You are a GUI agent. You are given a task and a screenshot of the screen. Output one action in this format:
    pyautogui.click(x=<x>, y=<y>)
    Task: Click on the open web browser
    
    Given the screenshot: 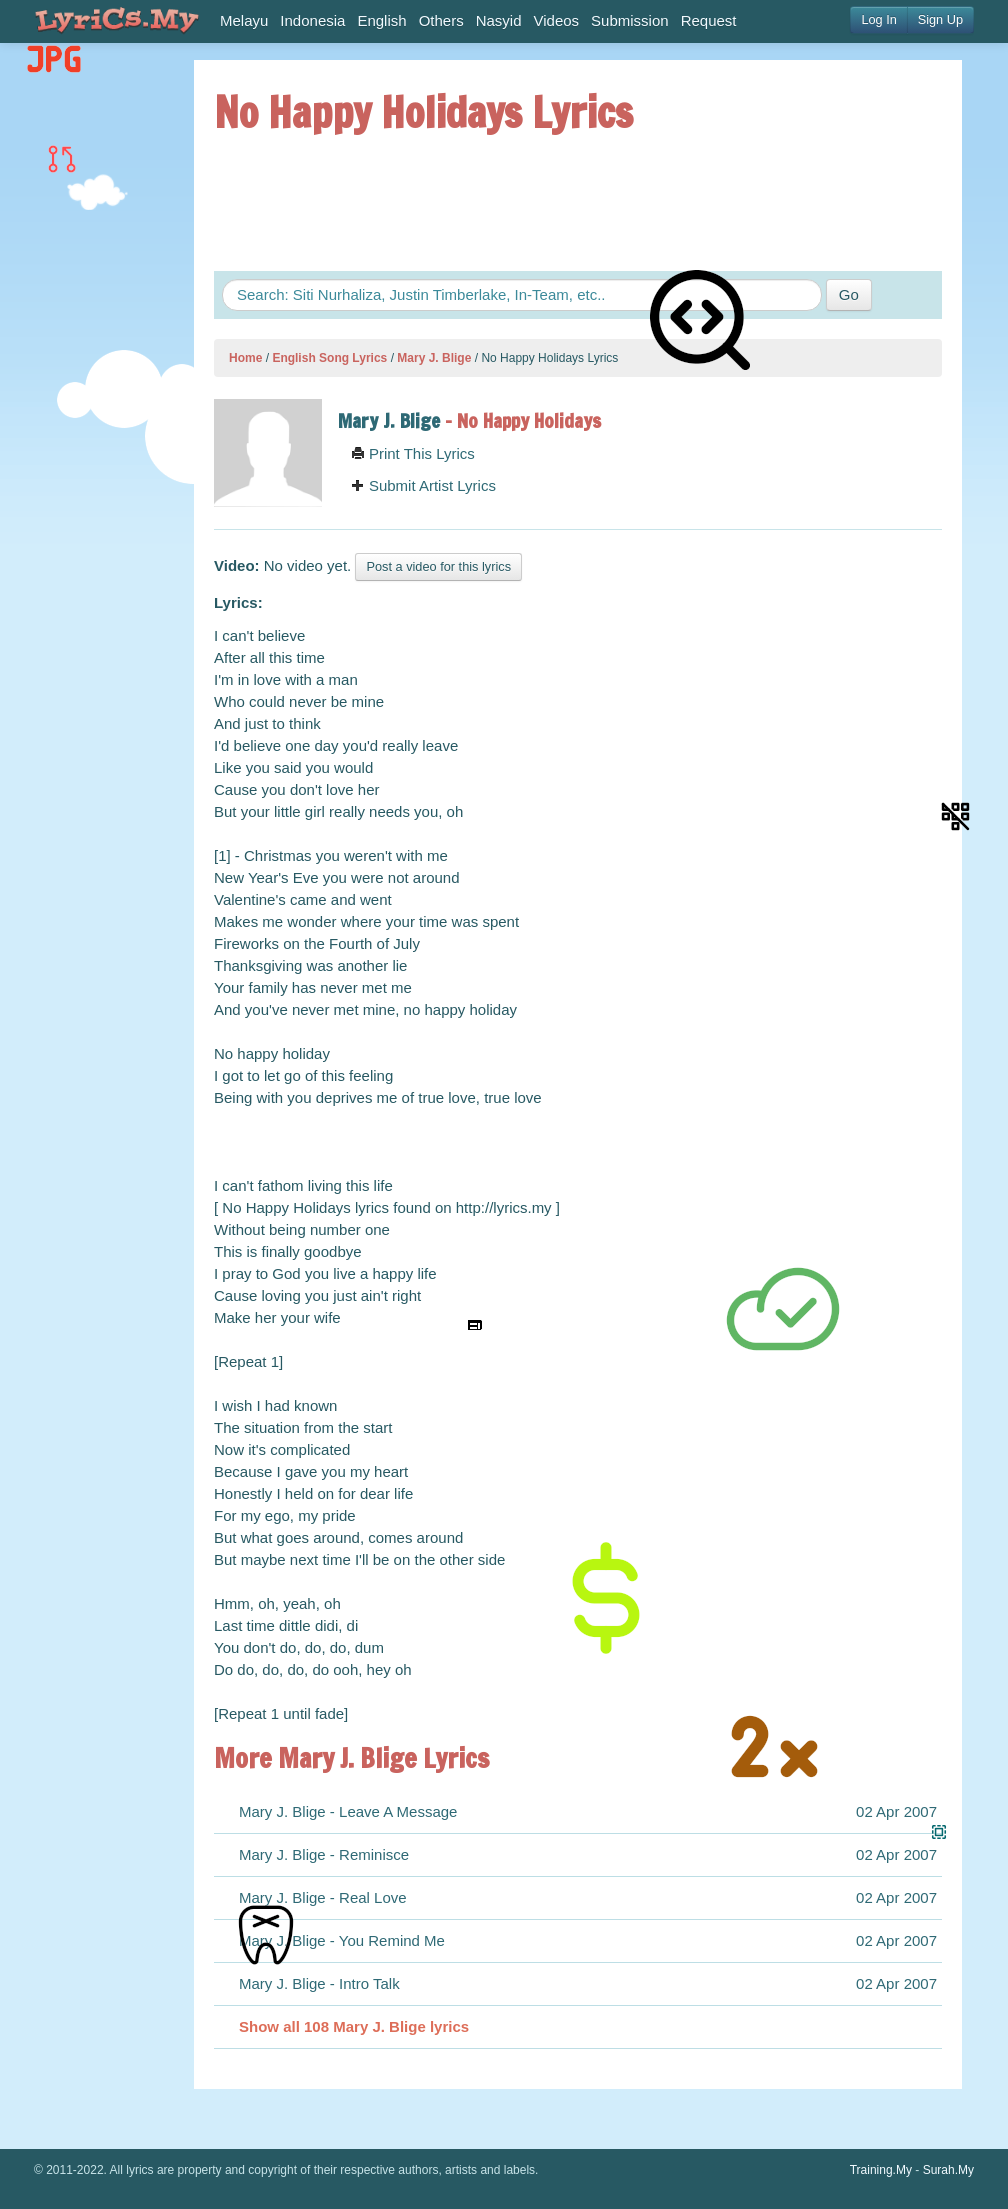 What is the action you would take?
    pyautogui.click(x=475, y=1325)
    